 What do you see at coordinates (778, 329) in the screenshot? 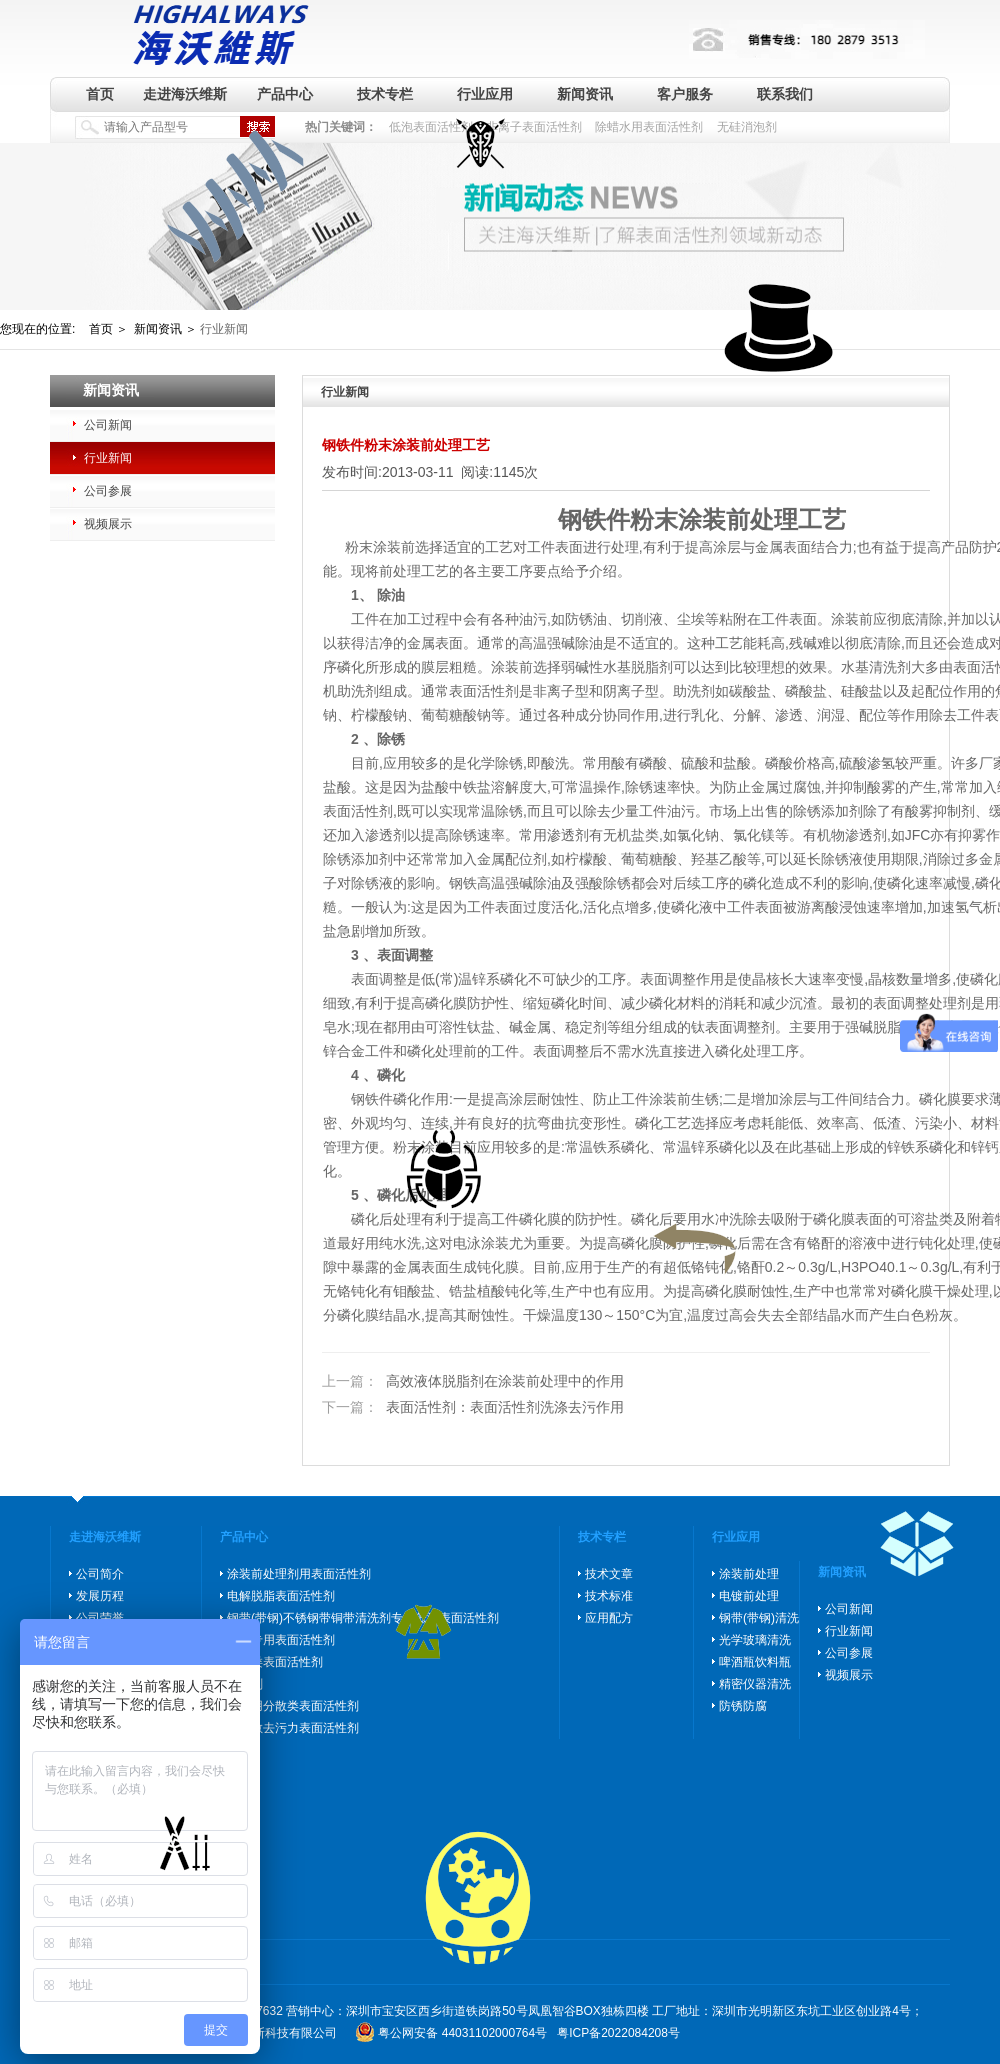
I see `select a magician or performer character class` at bounding box center [778, 329].